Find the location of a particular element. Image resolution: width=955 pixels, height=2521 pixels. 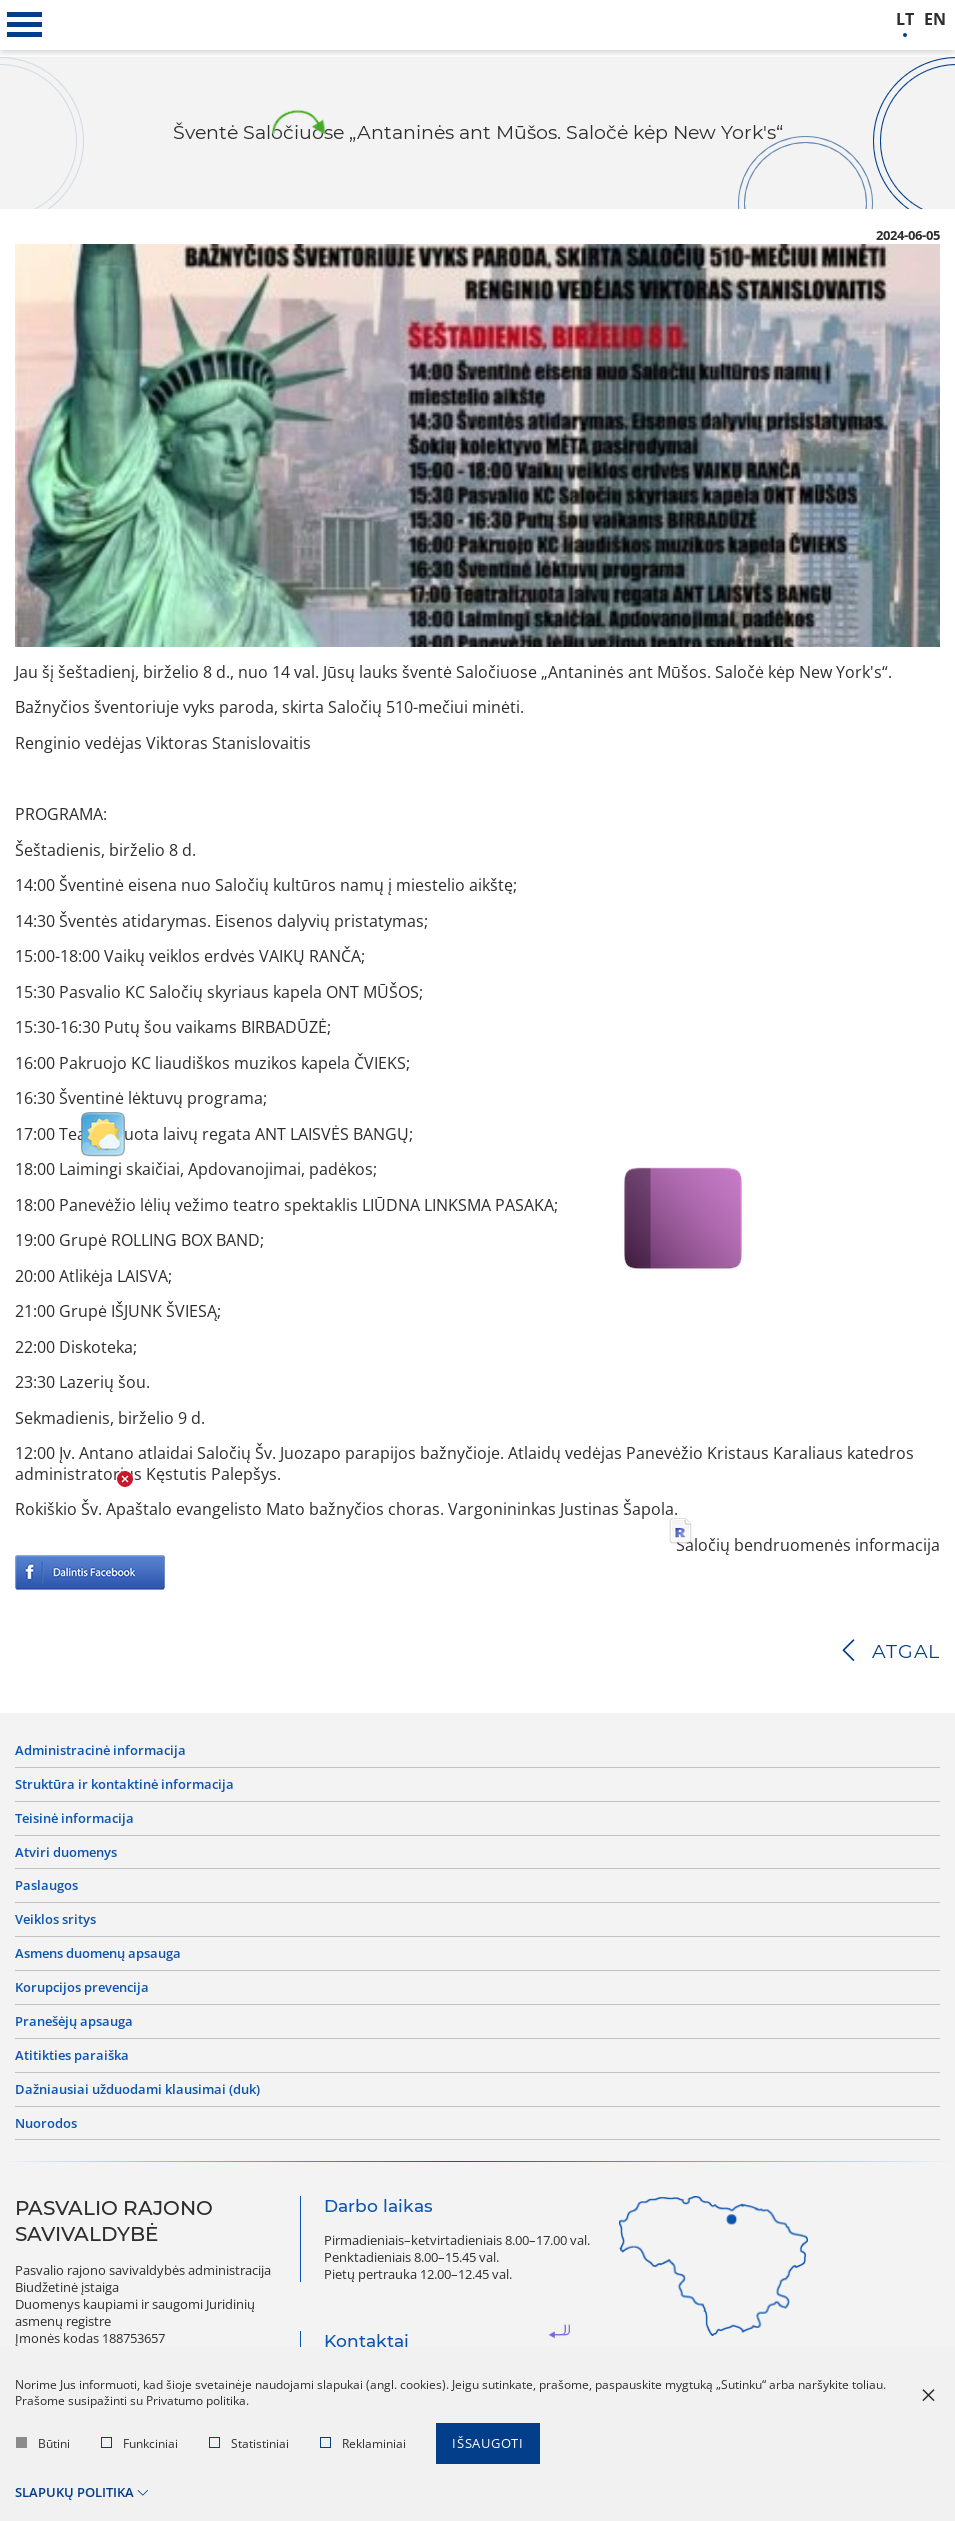

reply to all recipients of an email is located at coordinates (559, 2330).